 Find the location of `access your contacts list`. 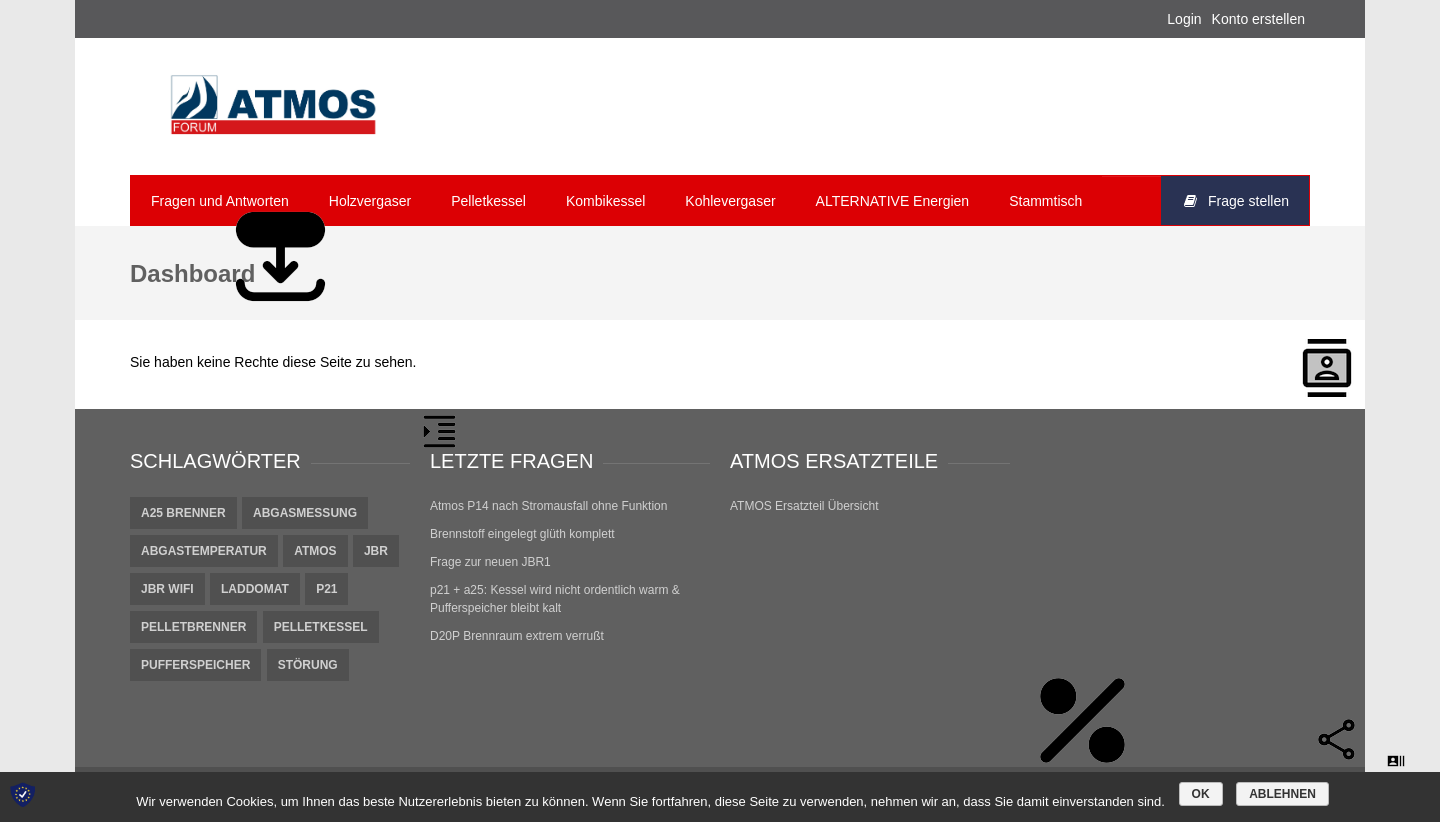

access your contacts list is located at coordinates (1327, 368).